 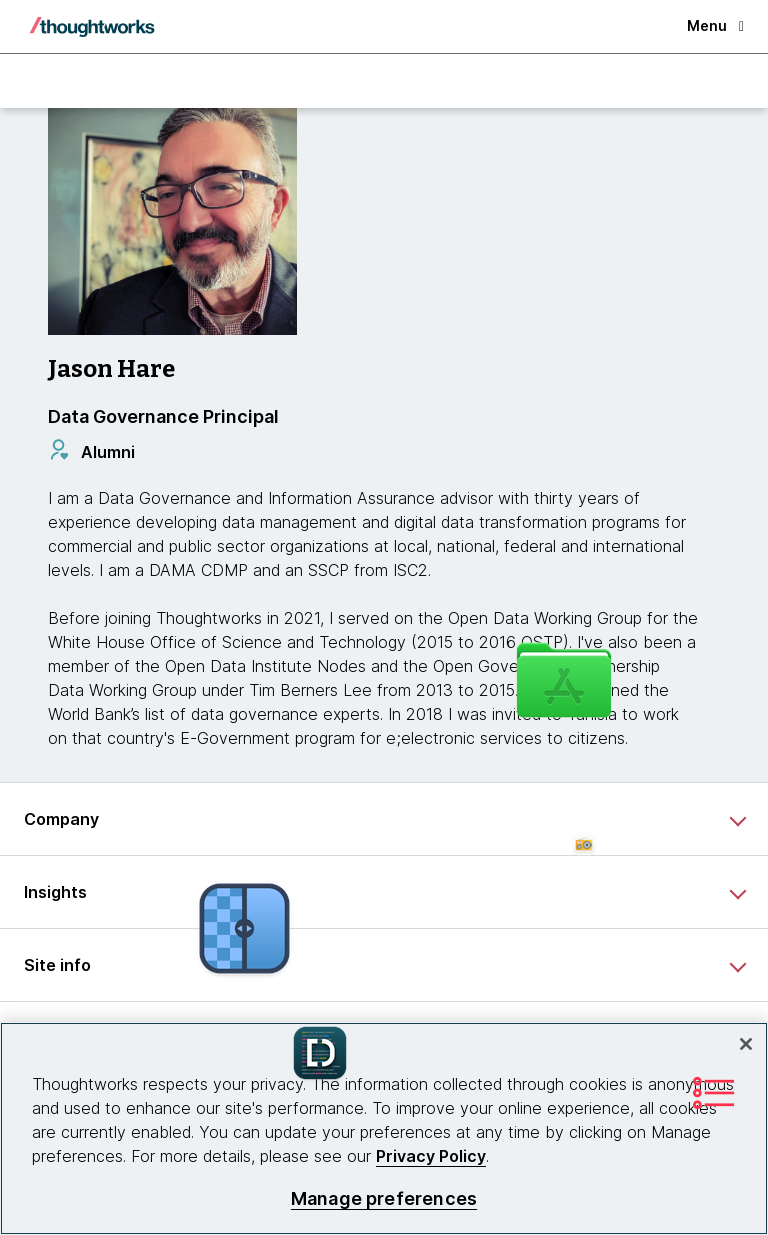 I want to click on open quickDocs documentation app, so click(x=320, y=1053).